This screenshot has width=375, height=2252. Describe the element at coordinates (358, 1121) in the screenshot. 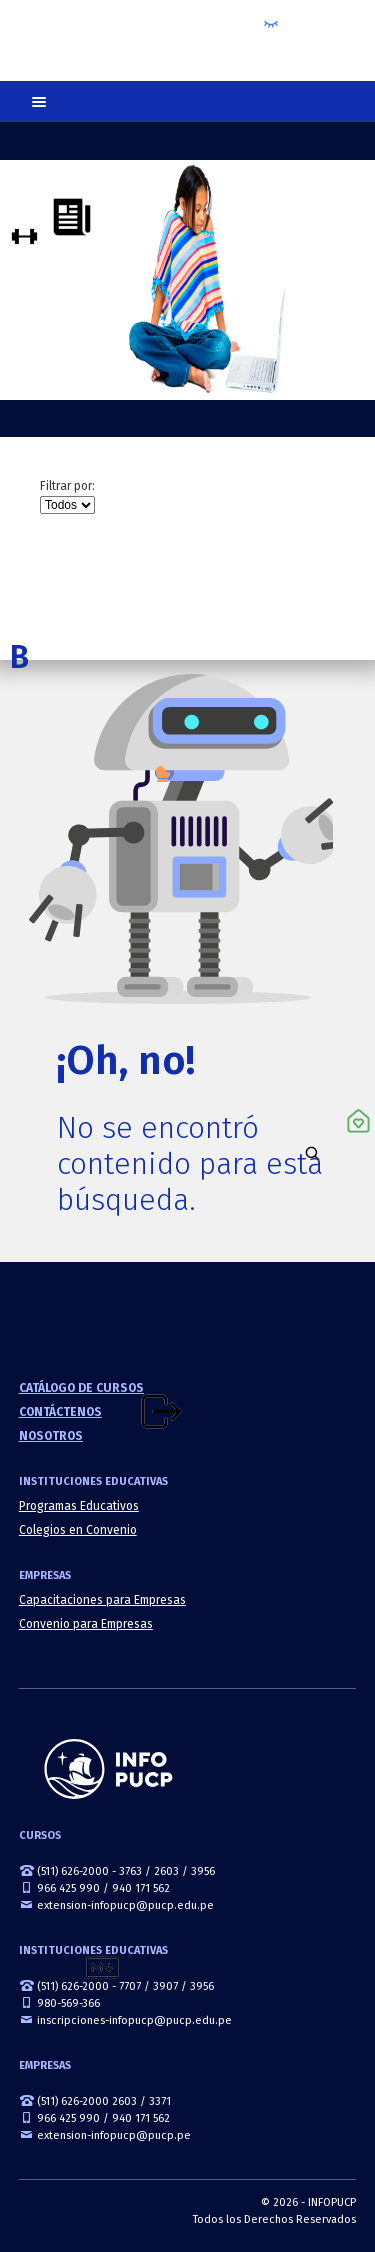

I see `access your favorite or loved home` at that location.